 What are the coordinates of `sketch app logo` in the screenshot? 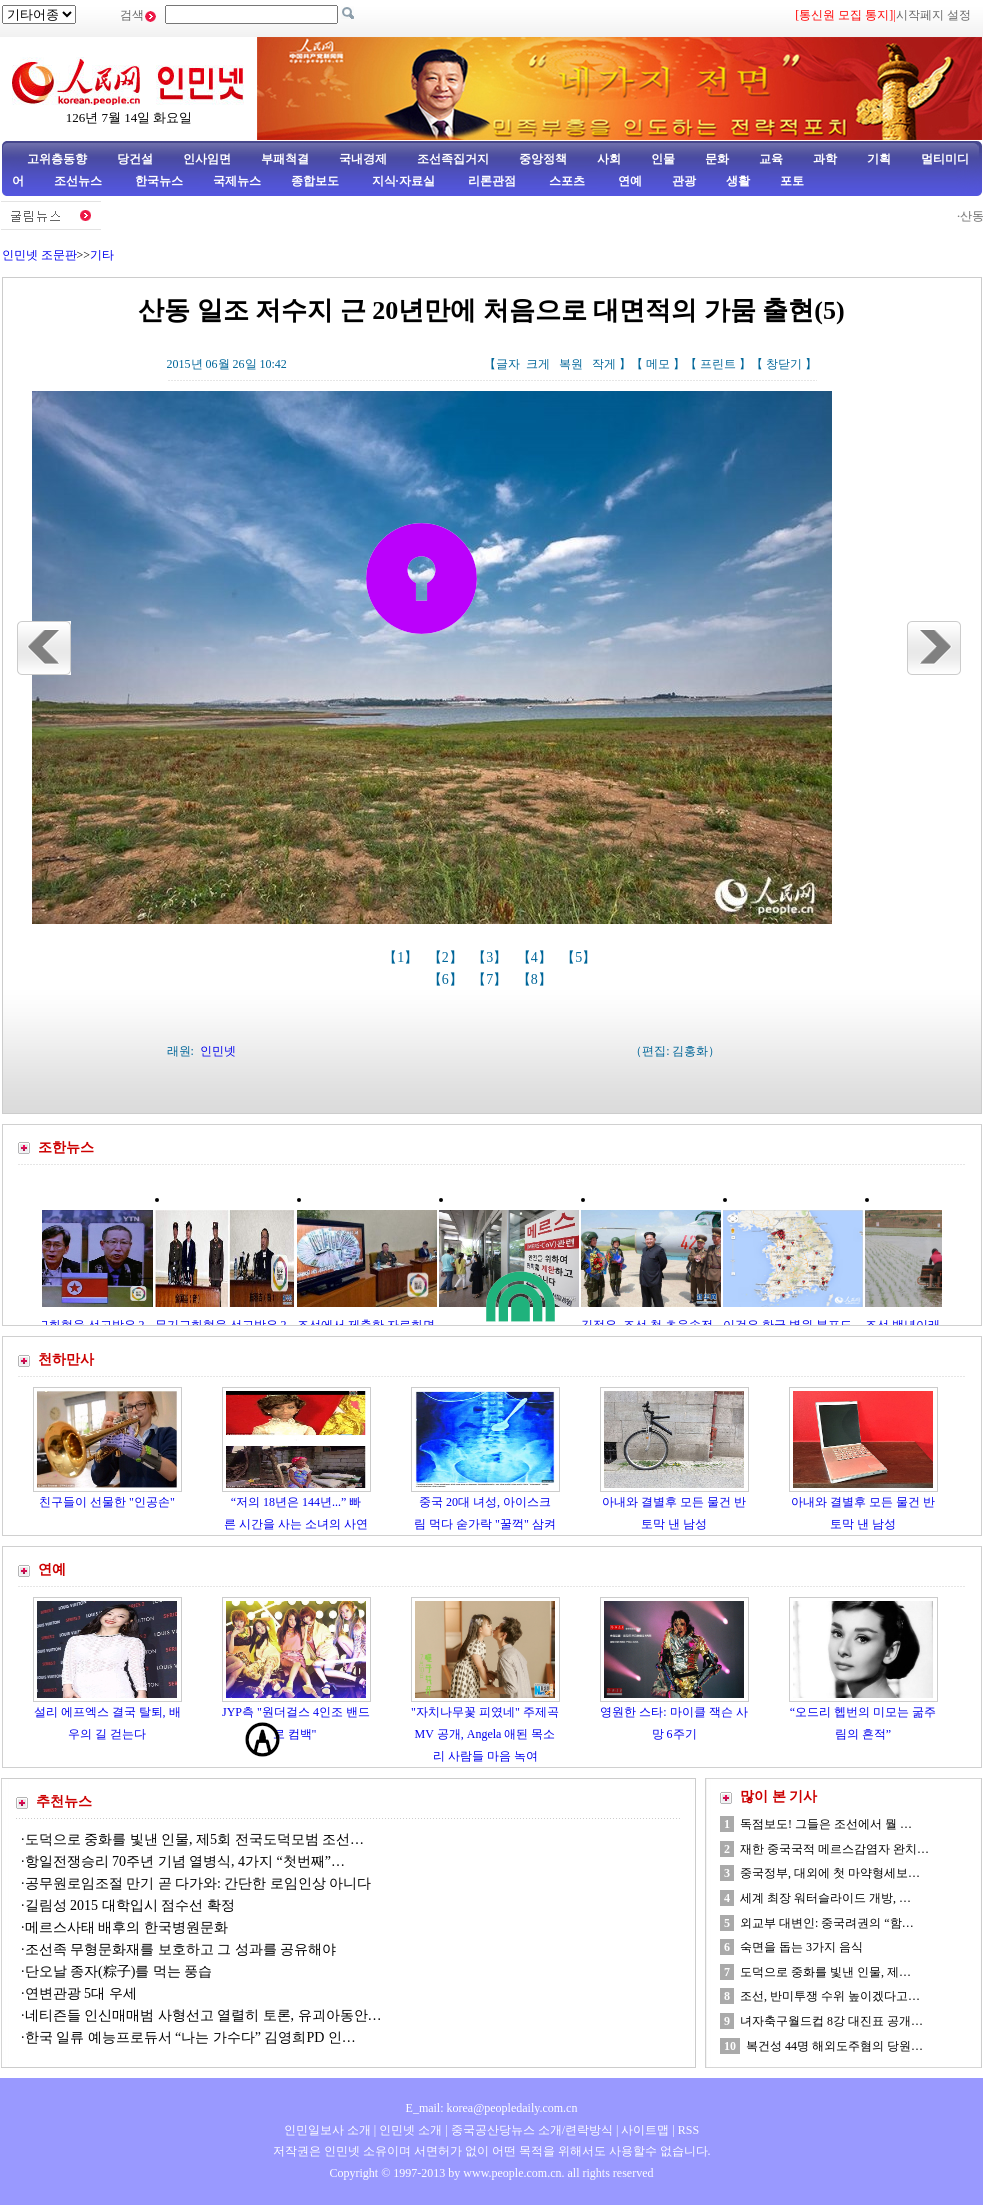 It's located at (262, 1739).